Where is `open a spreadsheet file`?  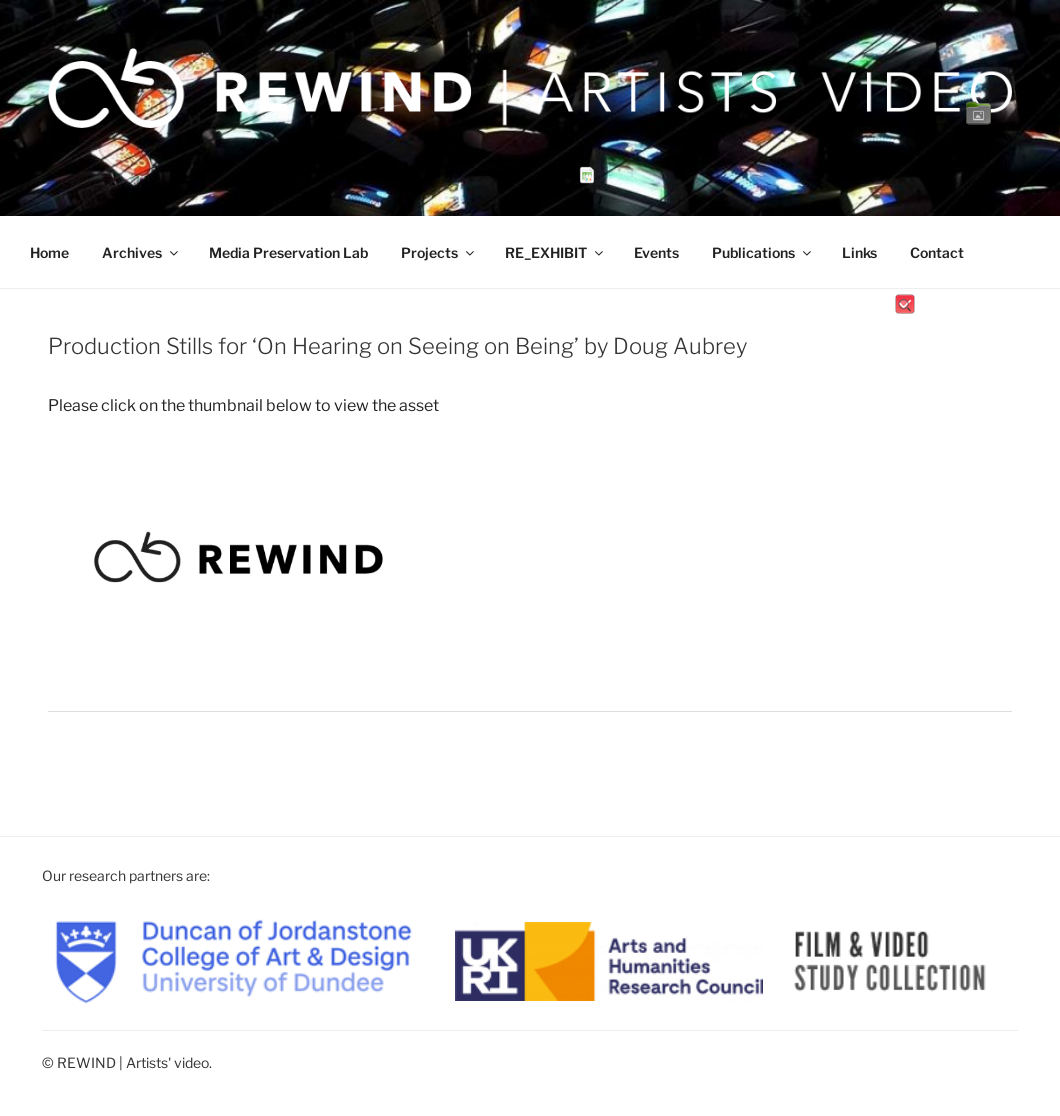 open a spreadsheet file is located at coordinates (587, 175).